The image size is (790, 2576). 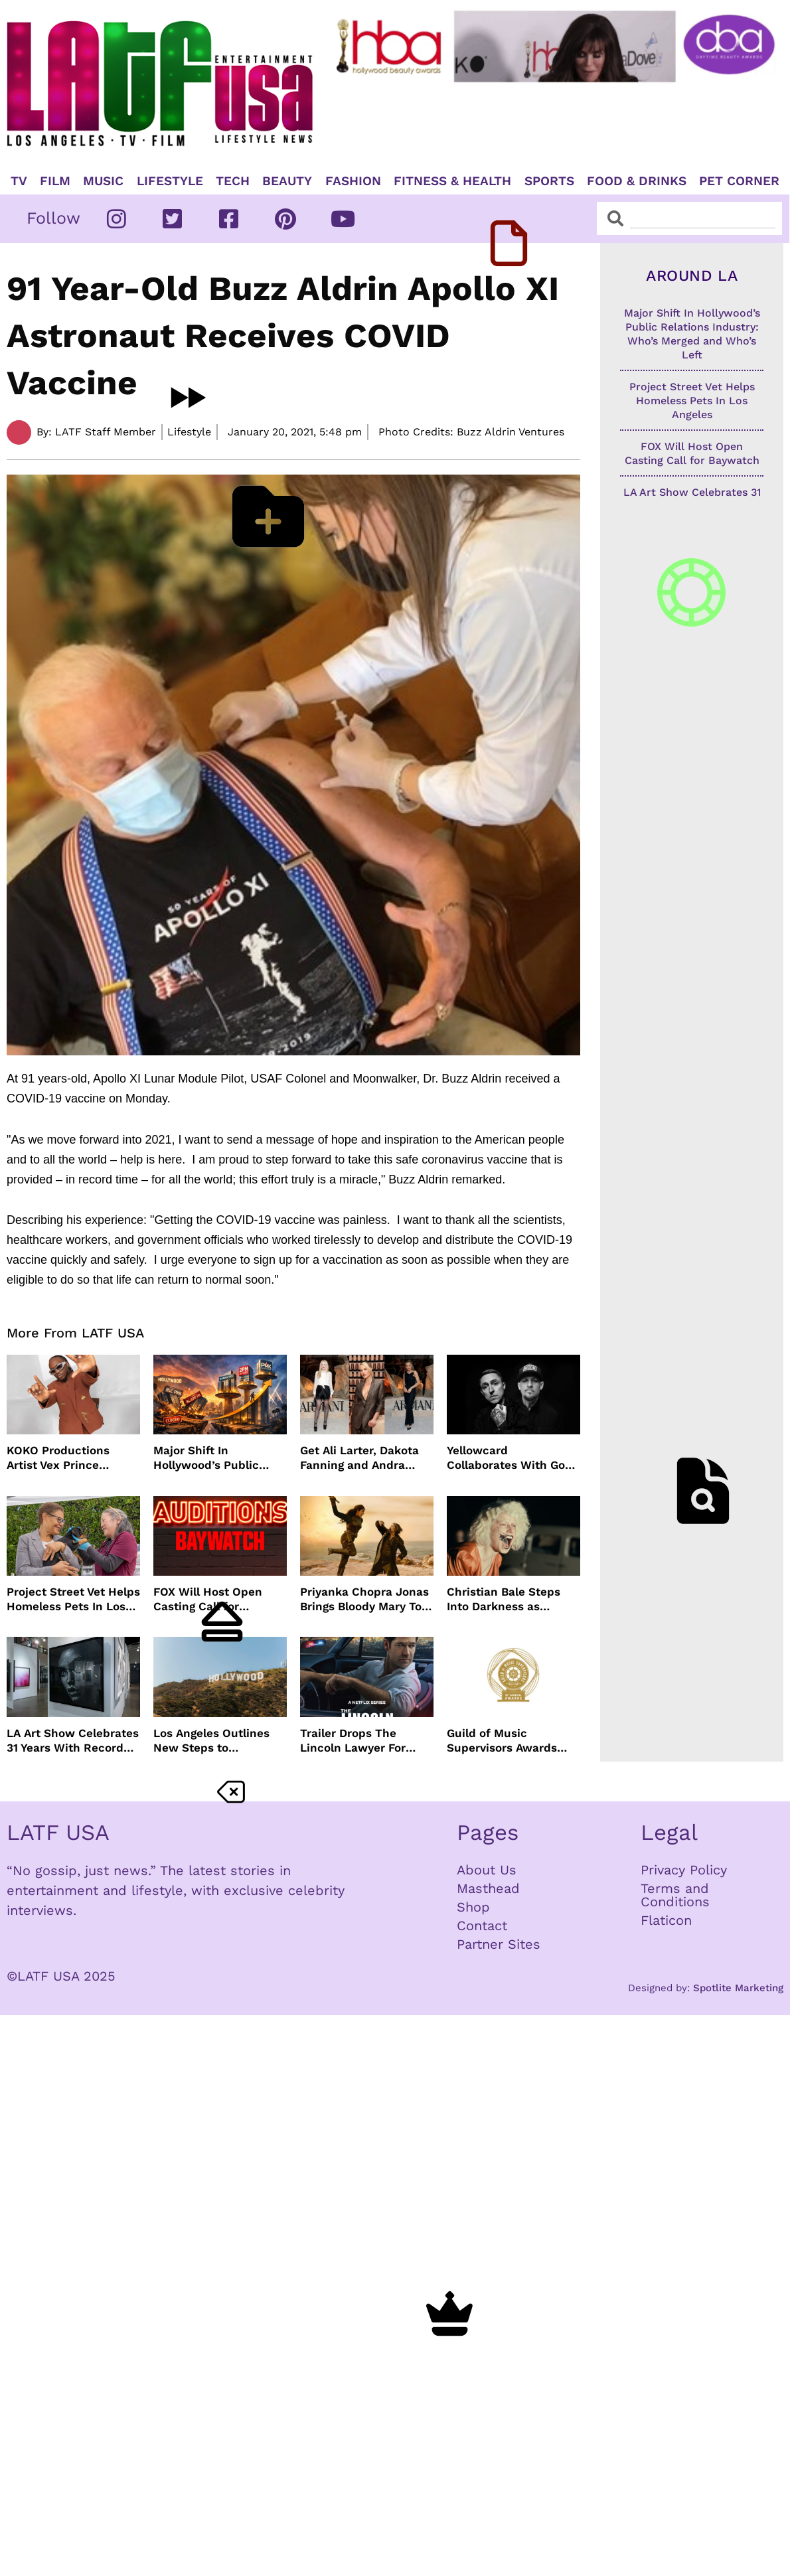 What do you see at coordinates (189, 398) in the screenshot?
I see `skip to next track` at bounding box center [189, 398].